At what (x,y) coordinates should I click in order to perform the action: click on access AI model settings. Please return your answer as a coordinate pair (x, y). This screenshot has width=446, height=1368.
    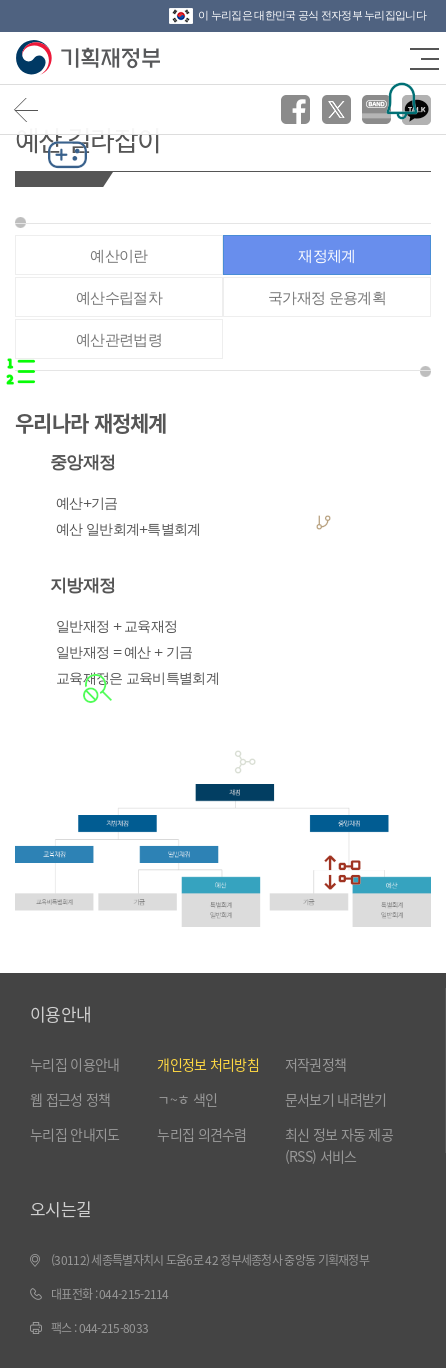
    Looking at the image, I should click on (245, 762).